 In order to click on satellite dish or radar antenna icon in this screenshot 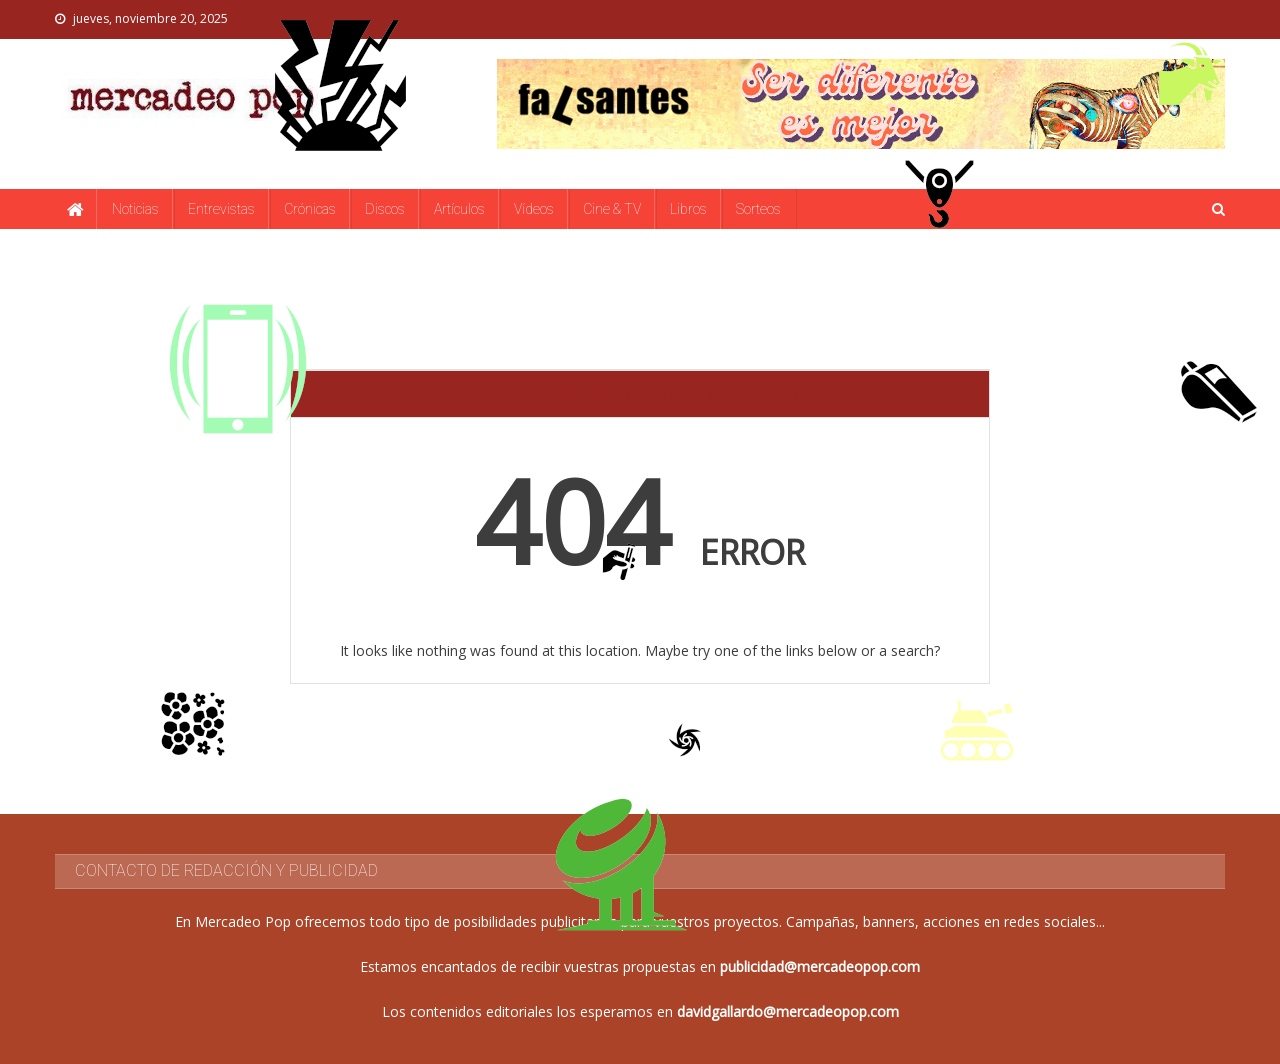, I will do `click(621, 864)`.